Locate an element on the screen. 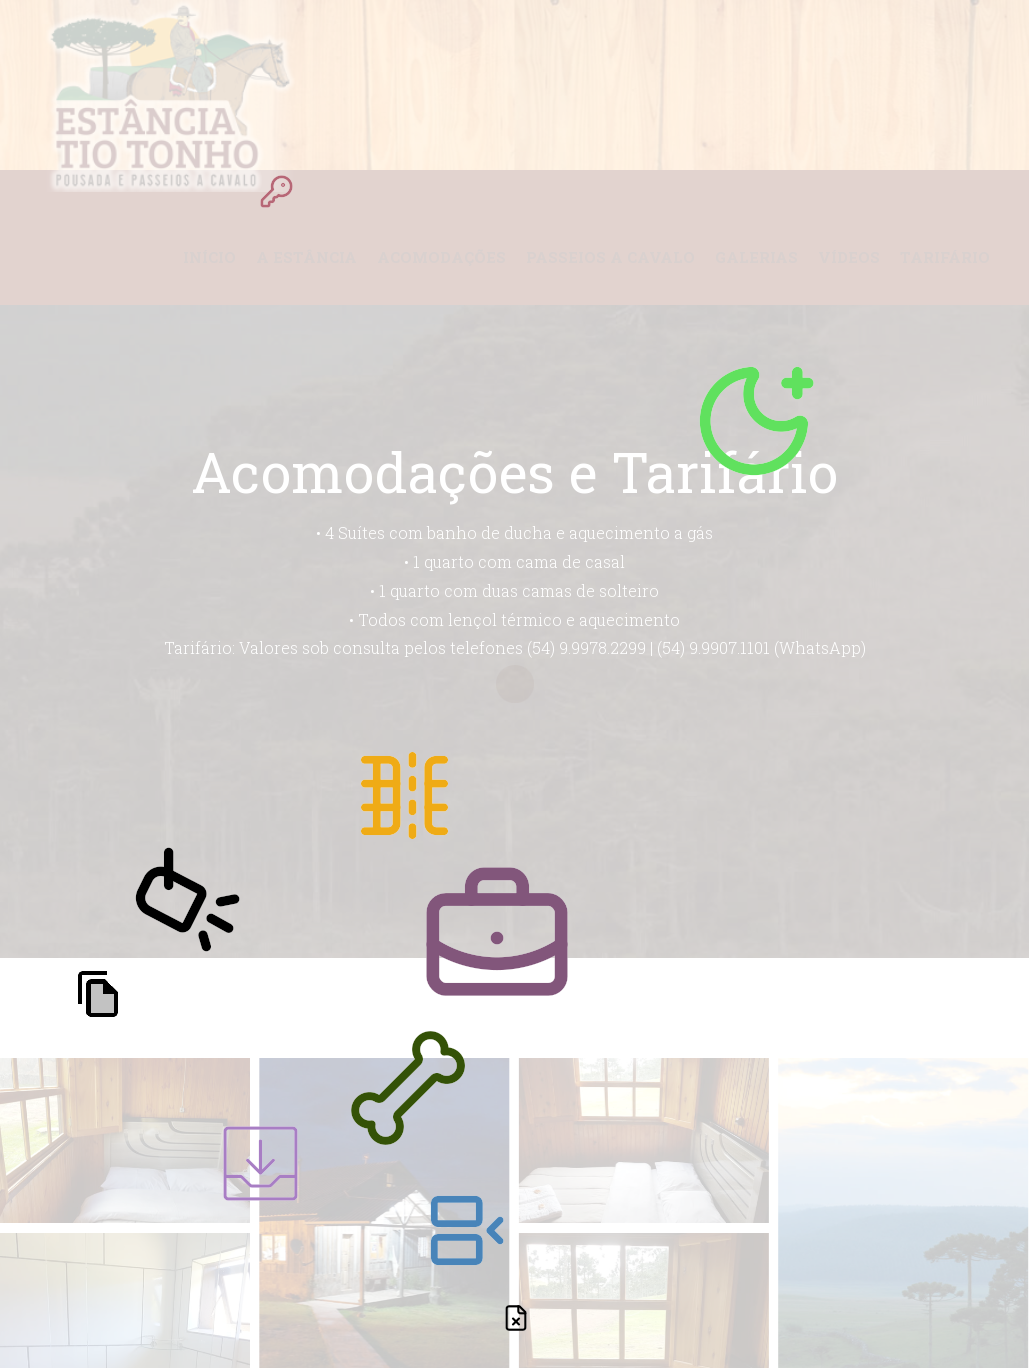 Image resolution: width=1029 pixels, height=1368 pixels. access account security settings is located at coordinates (276, 191).